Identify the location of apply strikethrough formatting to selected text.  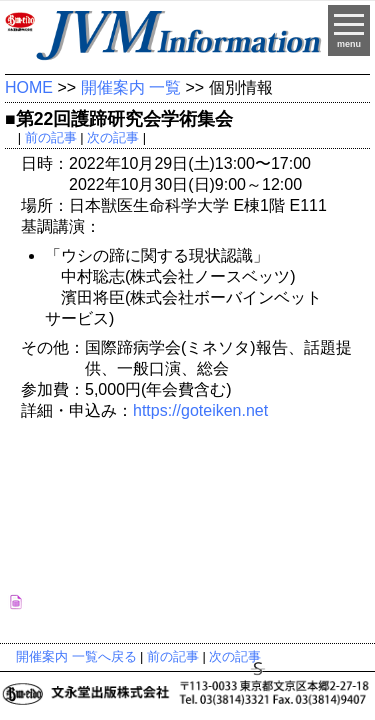
(258, 669).